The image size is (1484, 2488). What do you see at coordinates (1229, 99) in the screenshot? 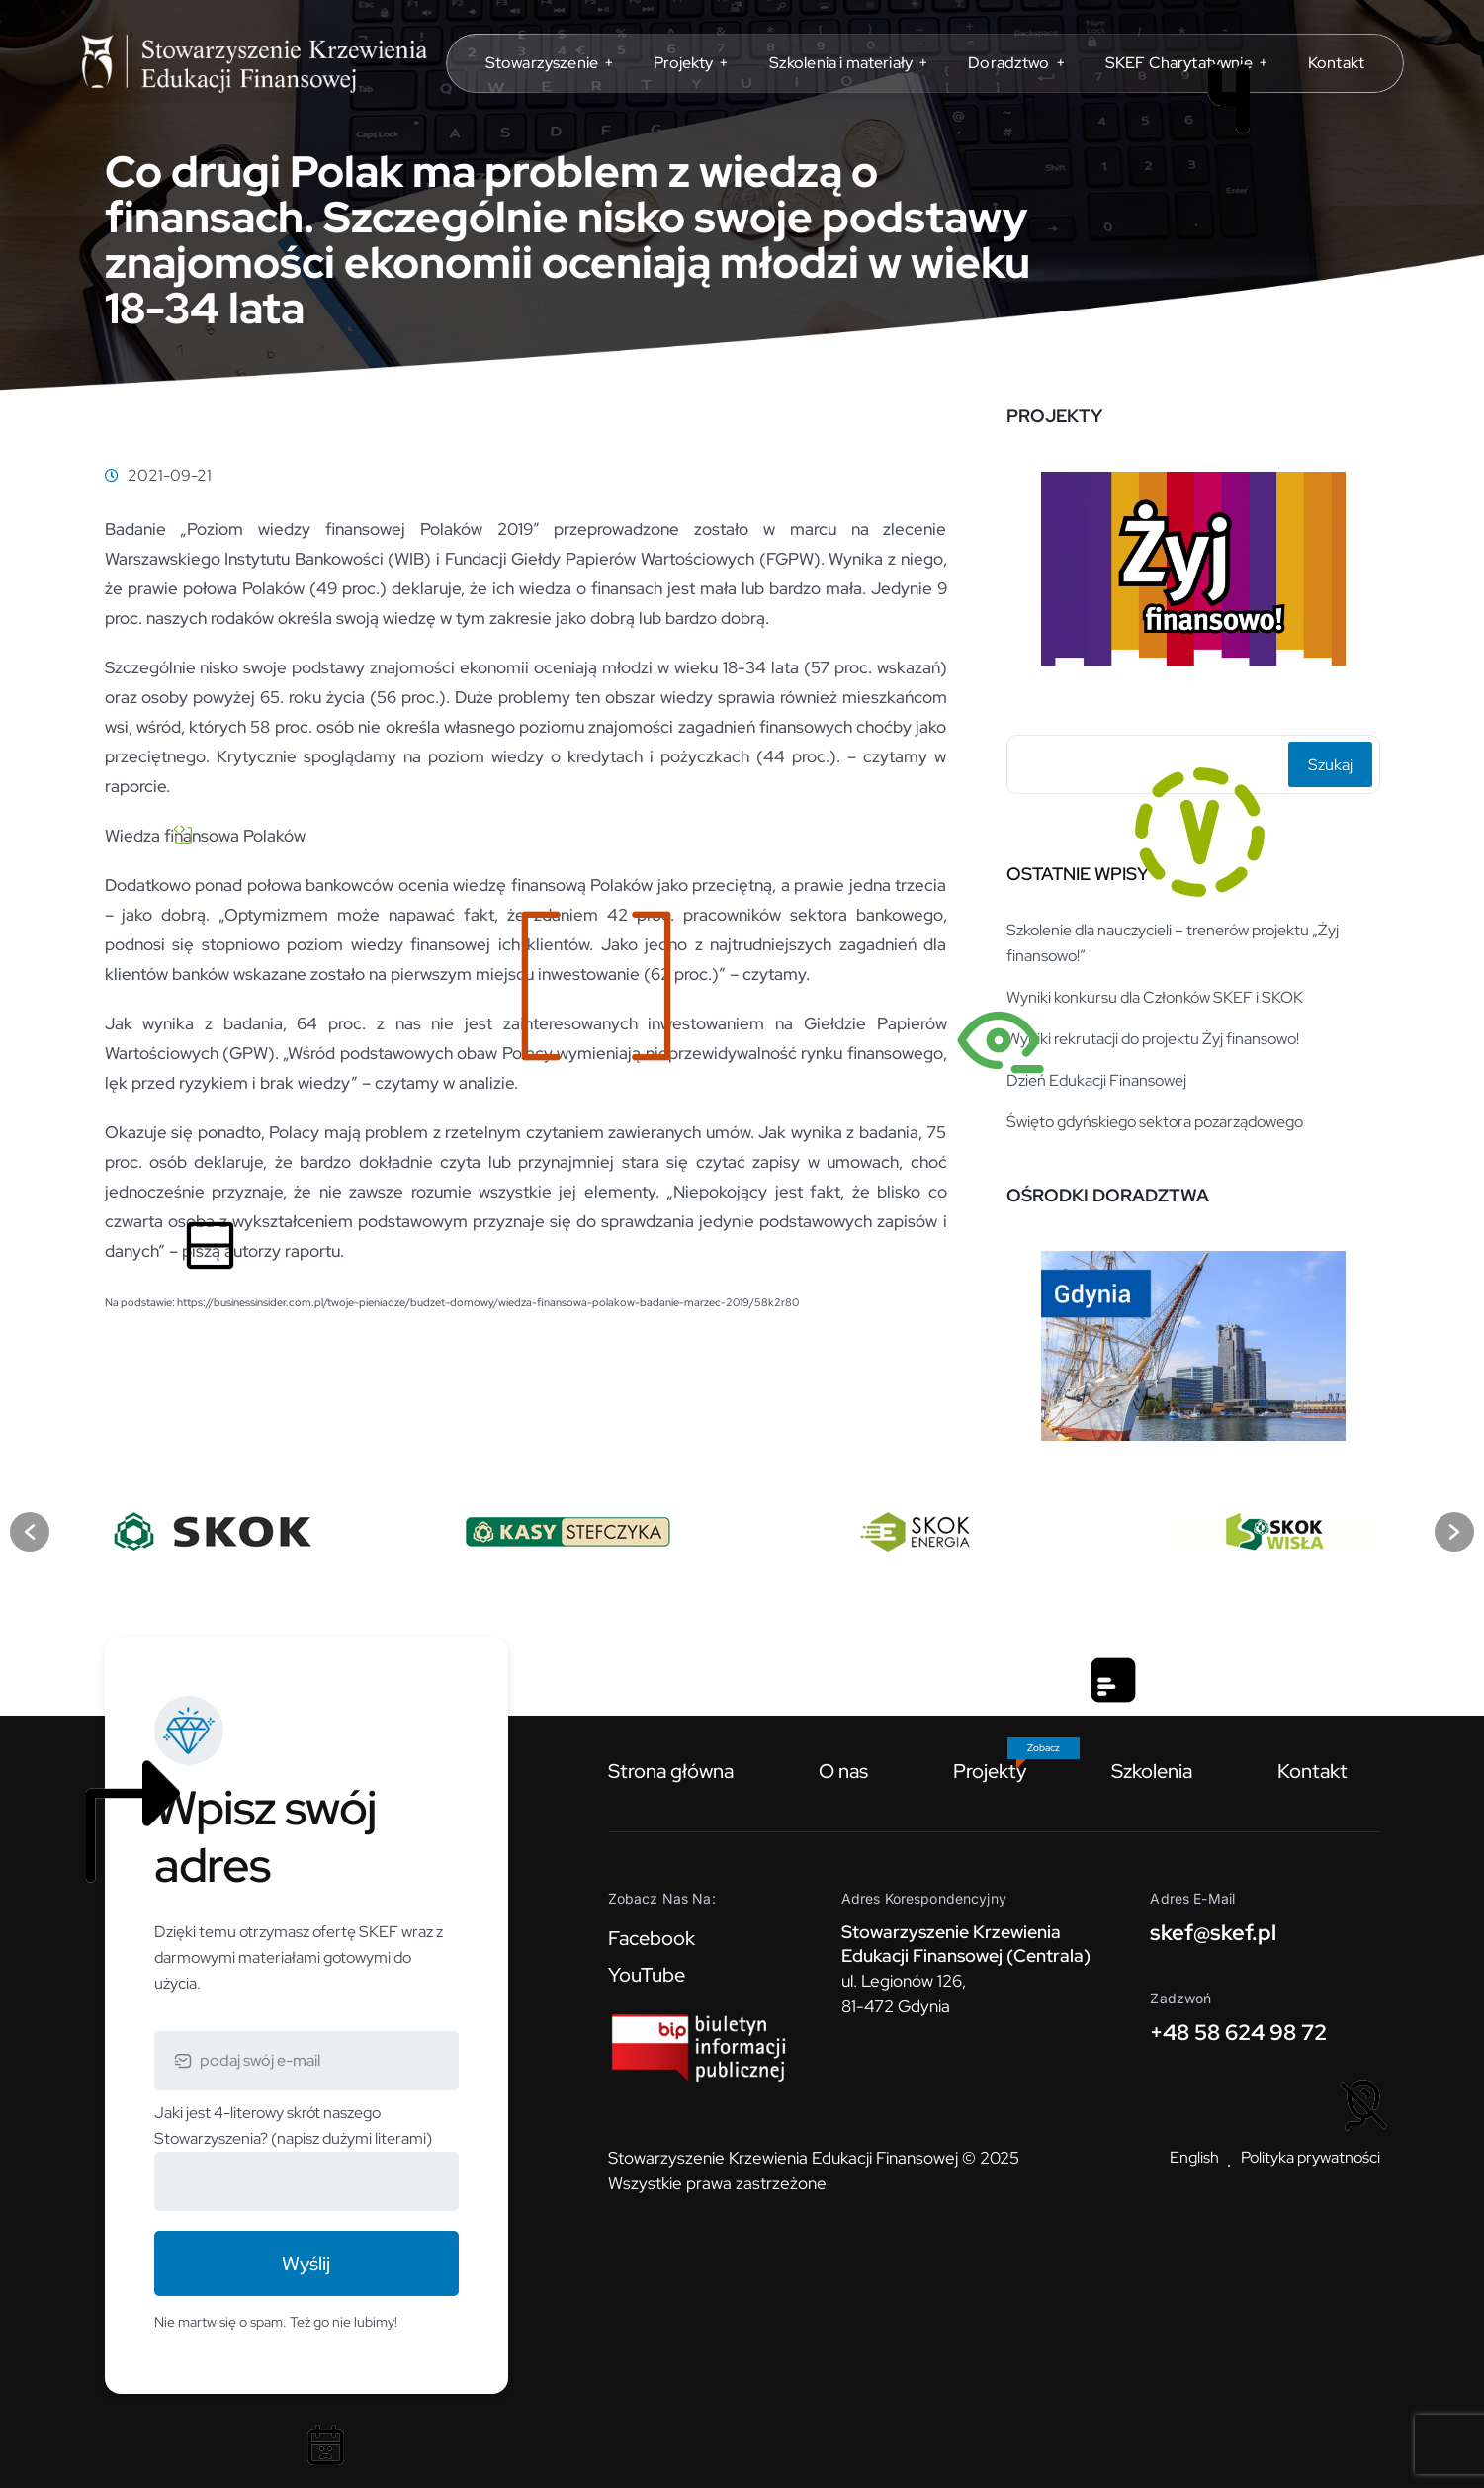
I see `indicates step 4 in a multi-step process` at bounding box center [1229, 99].